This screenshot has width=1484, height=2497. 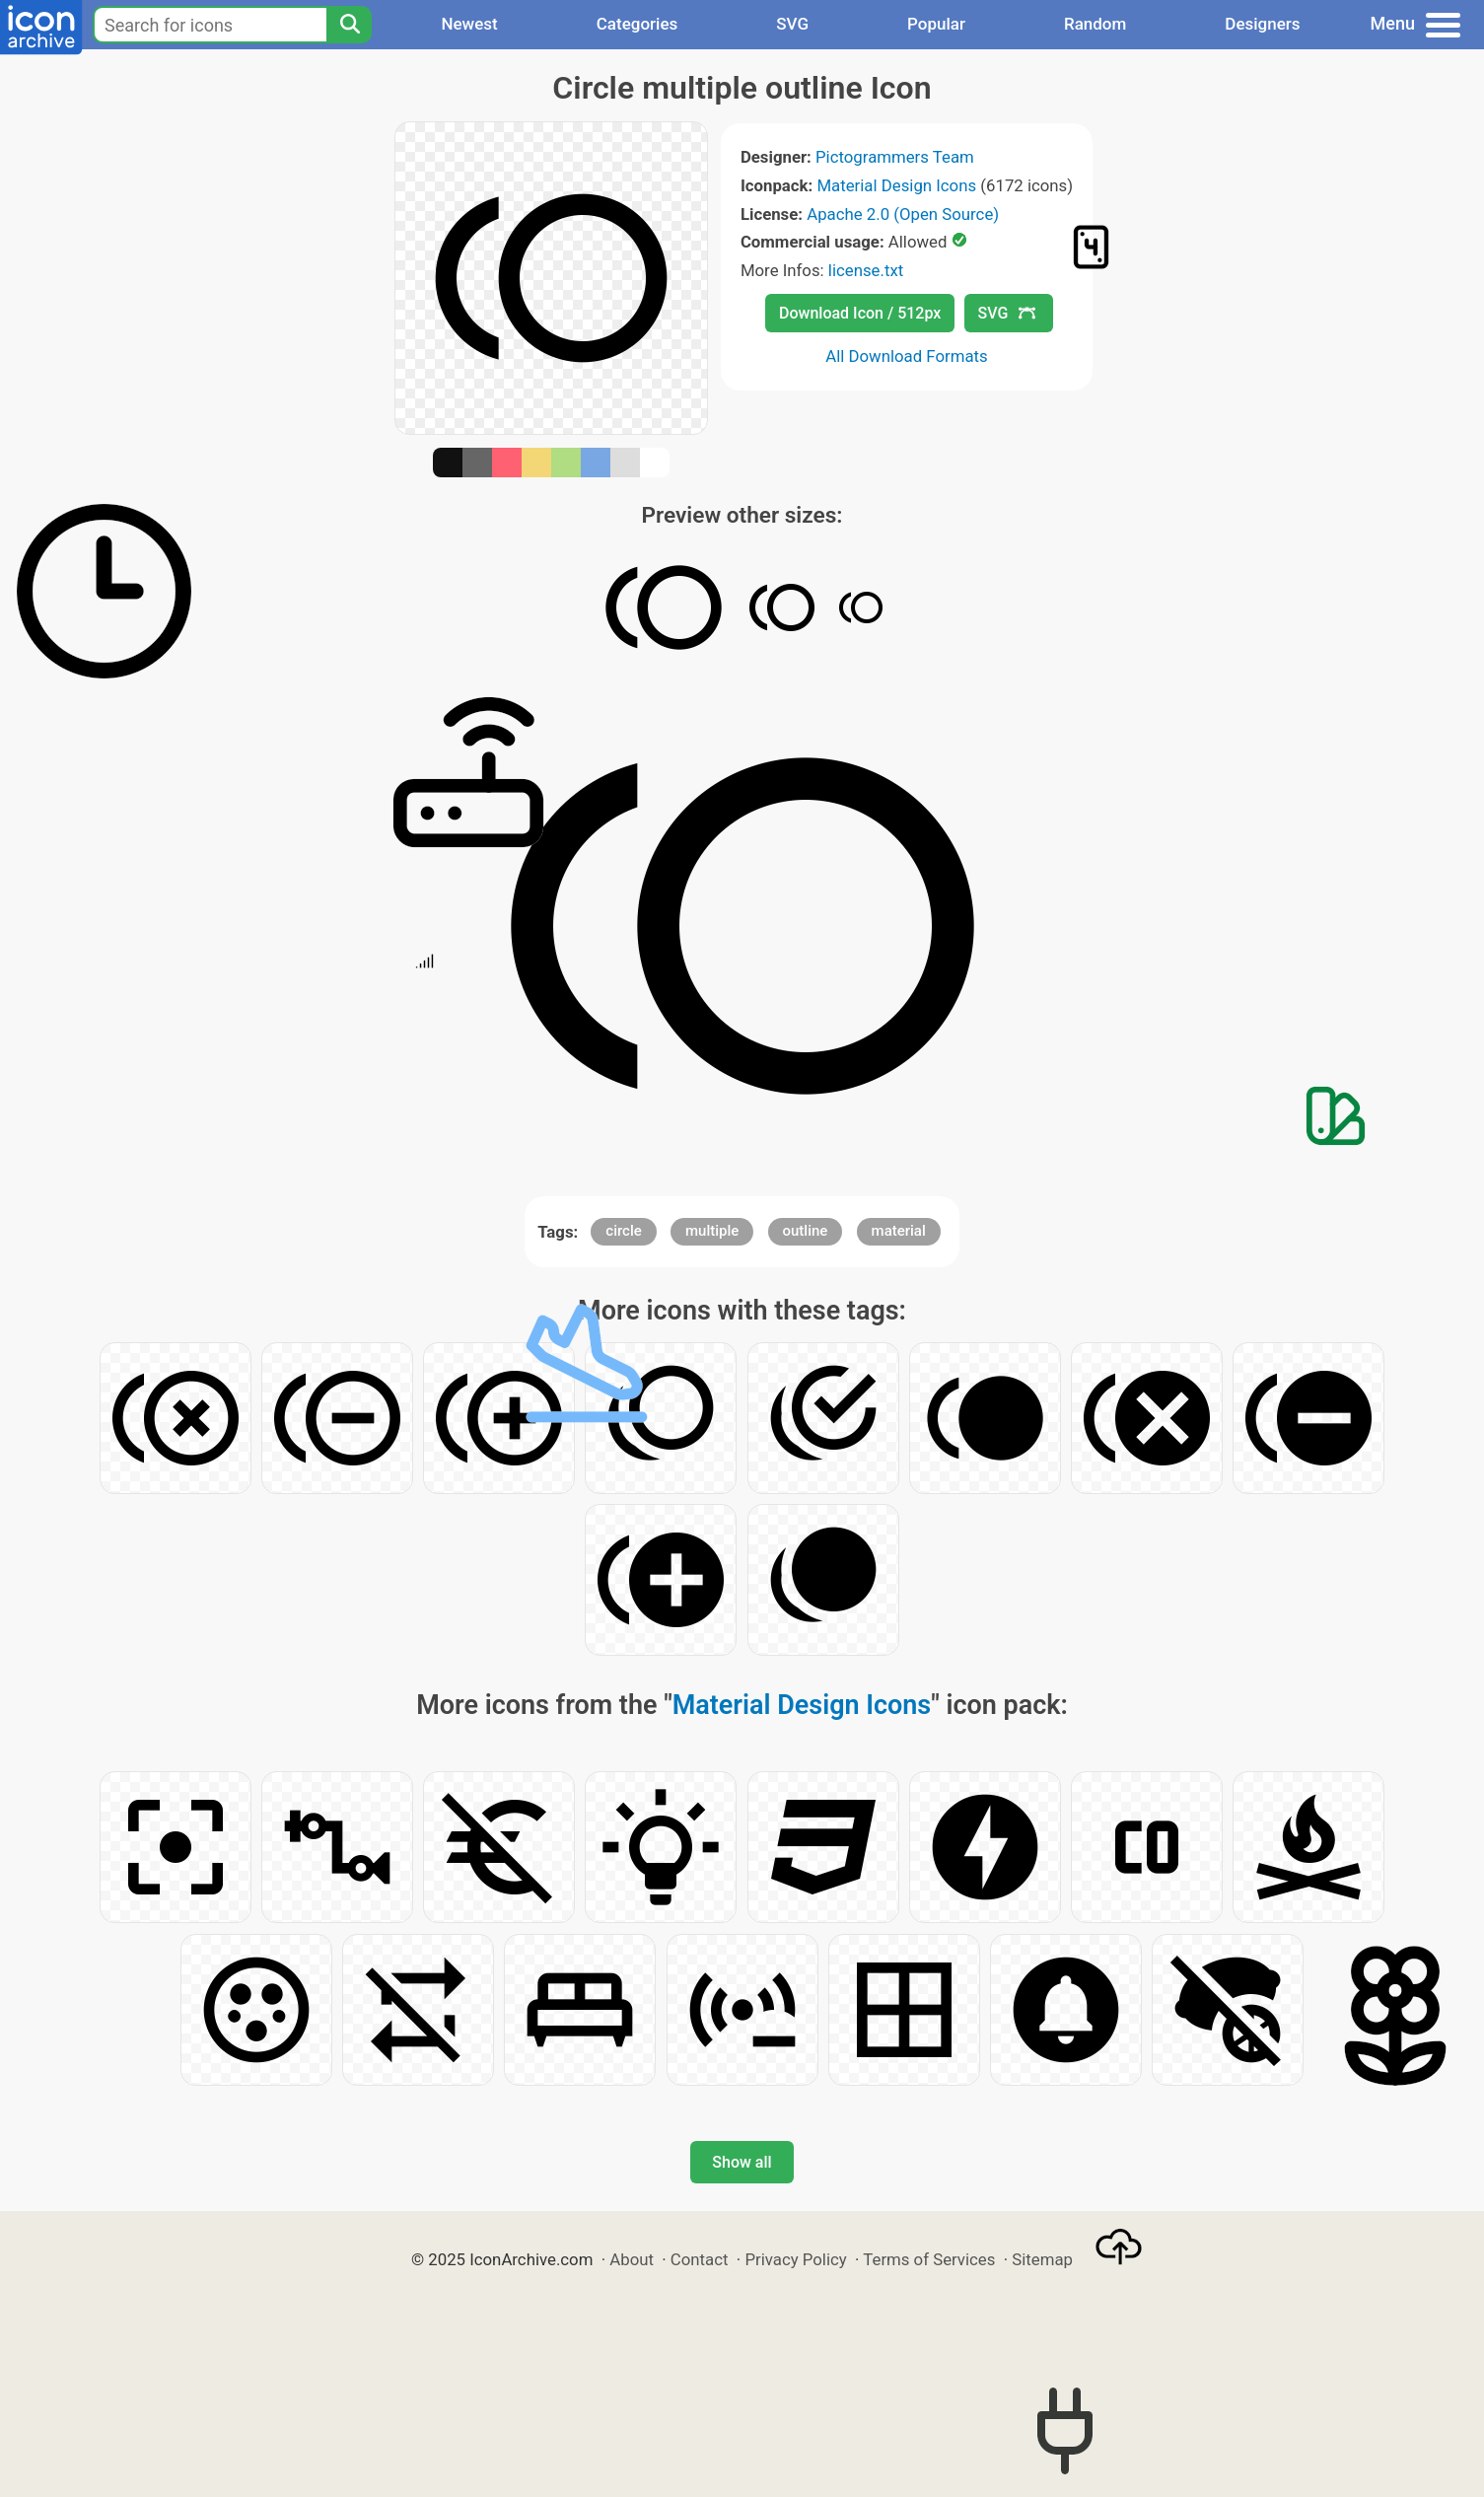 I want to click on select the four of clubs card, so click(x=1091, y=247).